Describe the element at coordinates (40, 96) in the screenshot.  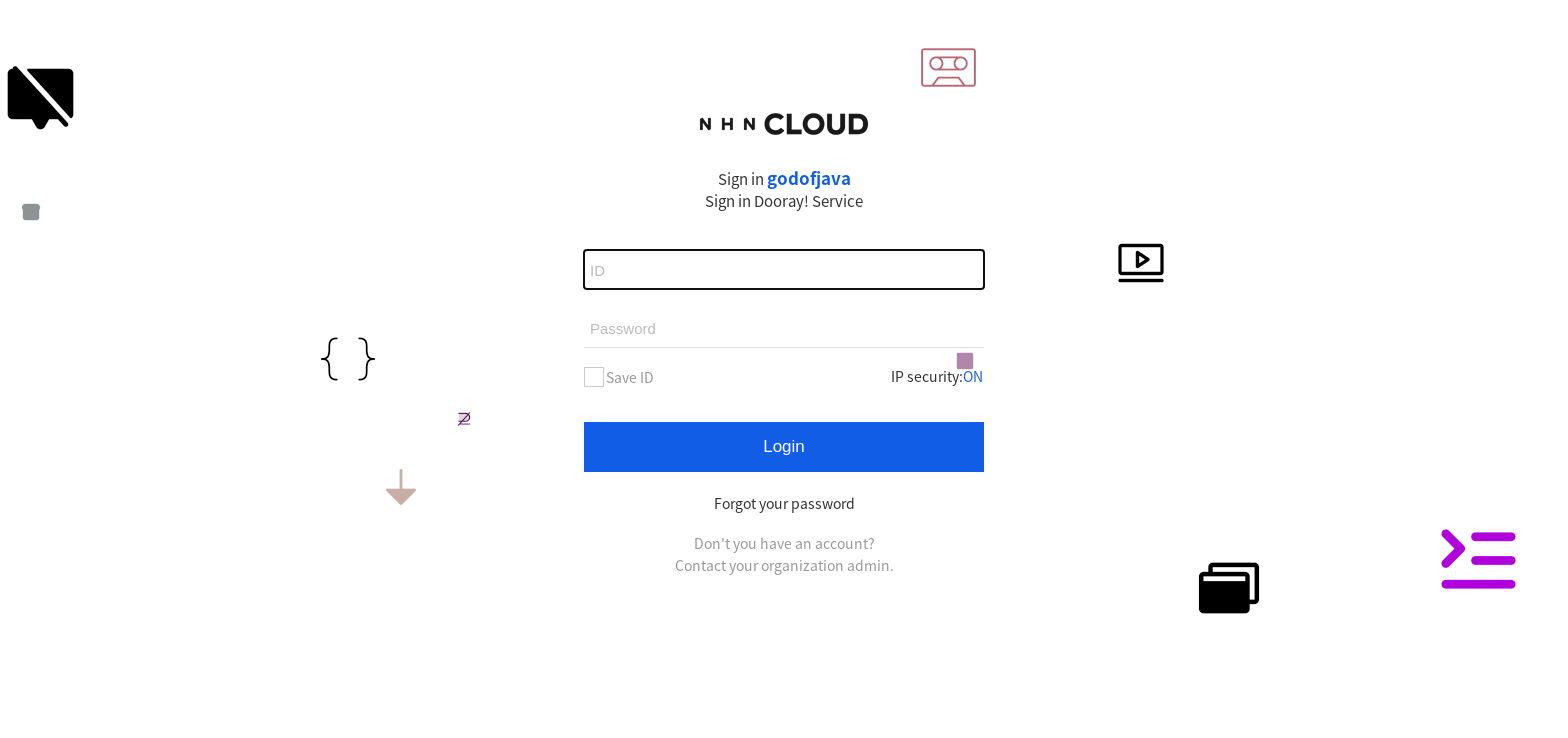
I see `mute or disable chat notifications` at that location.